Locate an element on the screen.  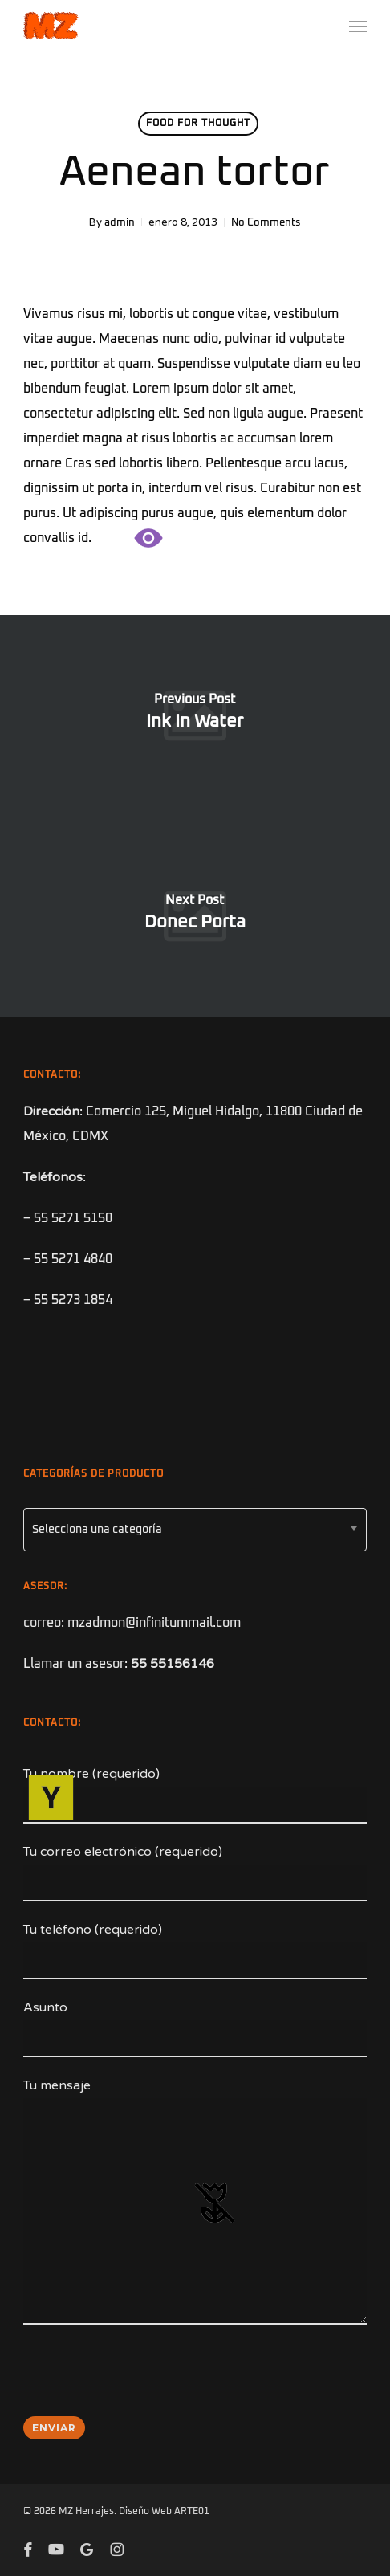
open Hacker News is located at coordinates (51, 1797).